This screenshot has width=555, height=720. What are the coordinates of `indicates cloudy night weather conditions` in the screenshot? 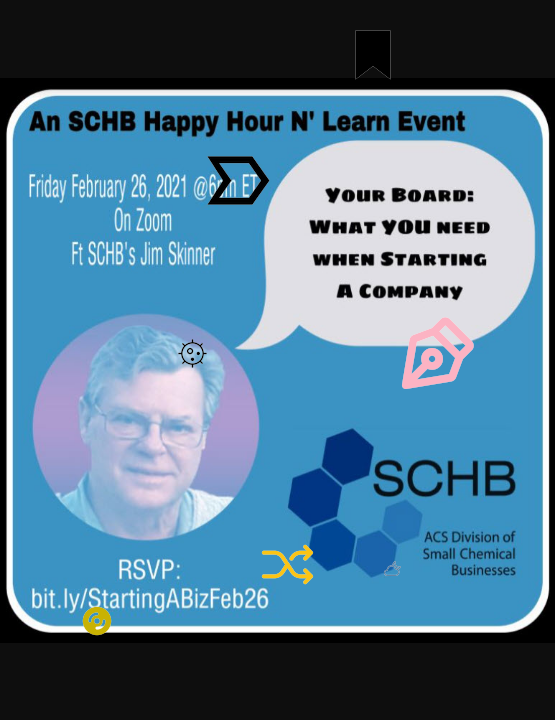 It's located at (392, 568).